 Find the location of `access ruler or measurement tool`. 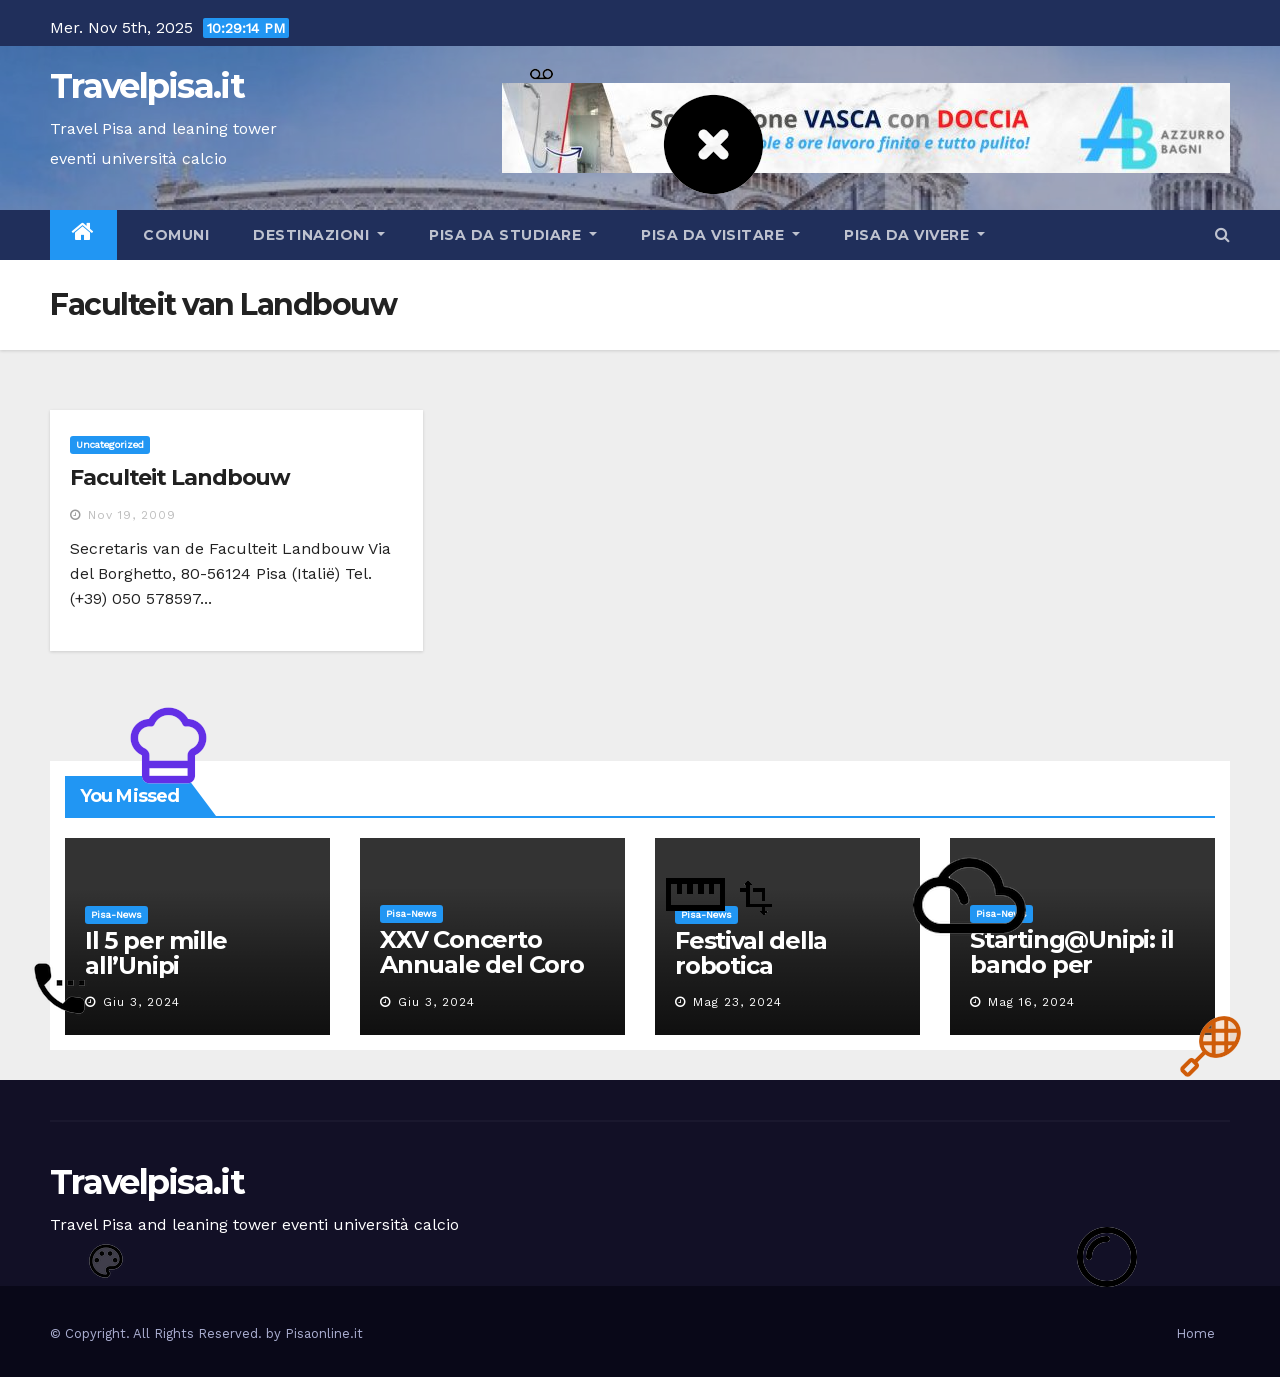

access ruler or measurement tool is located at coordinates (695, 894).